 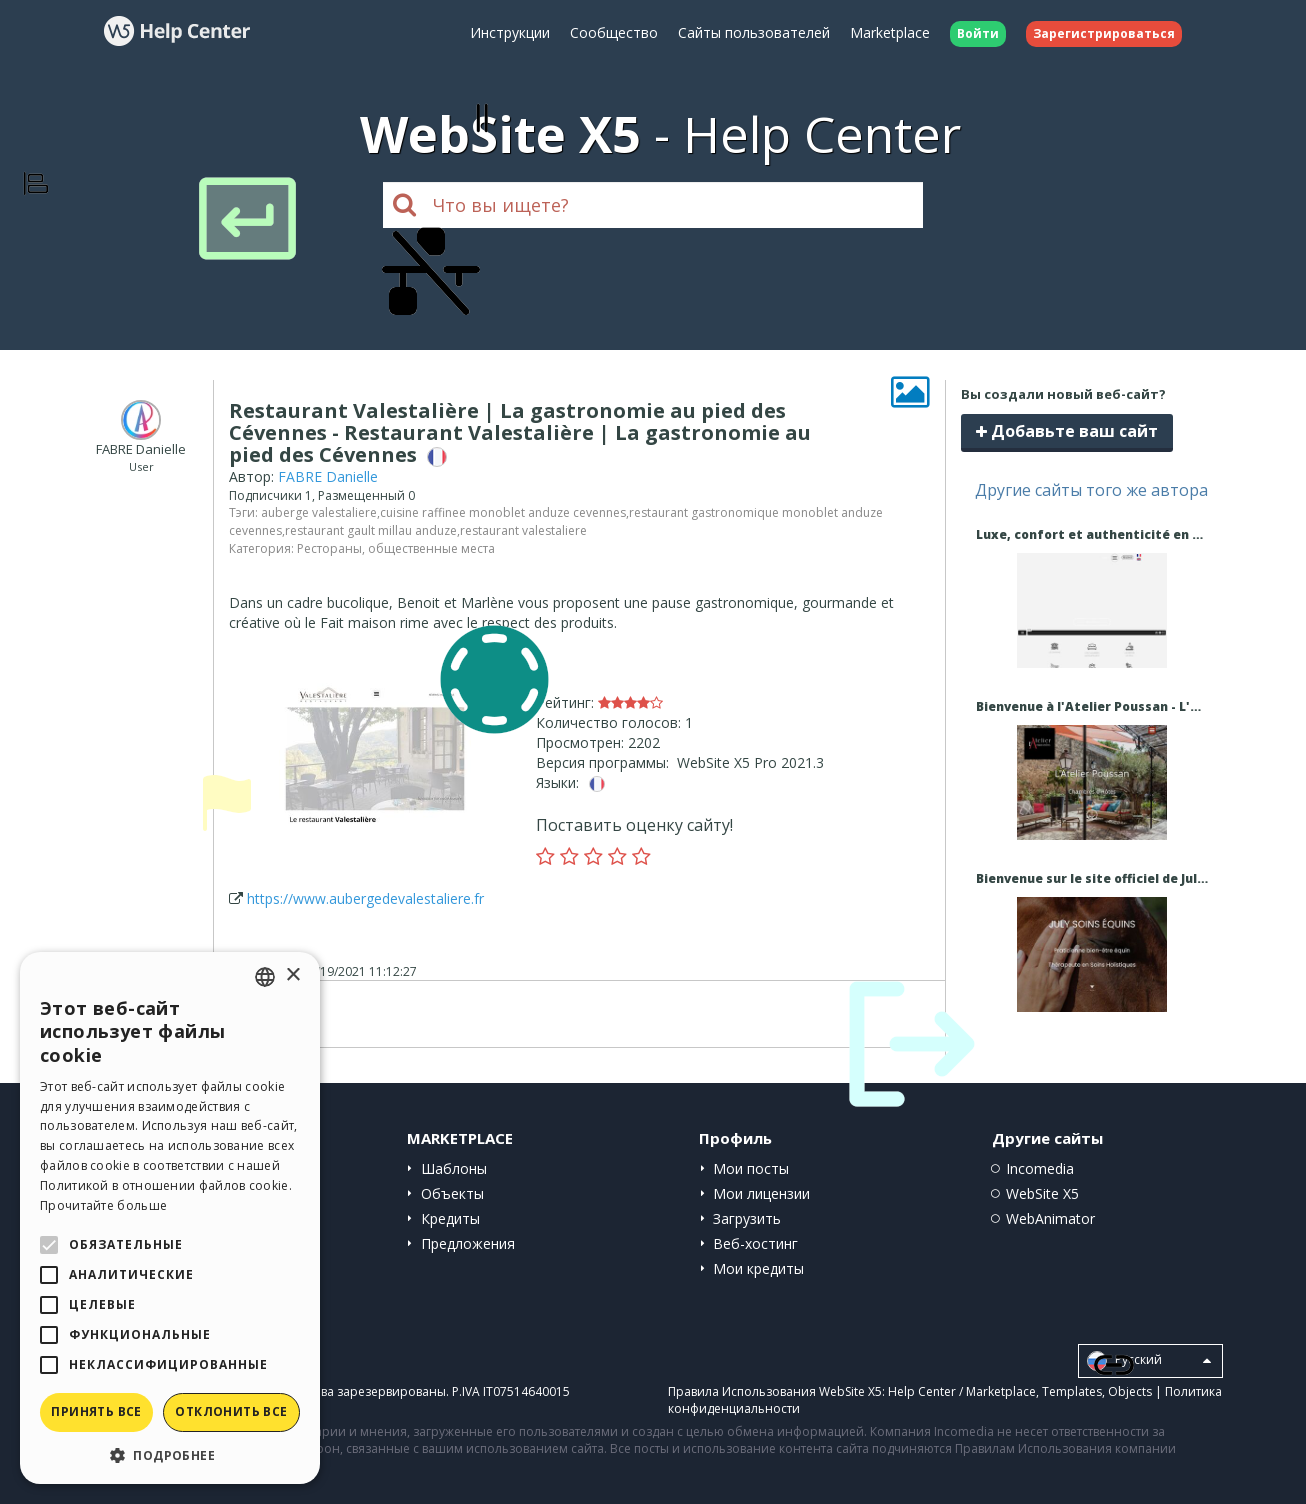 I want to click on align text to the left, so click(x=35, y=183).